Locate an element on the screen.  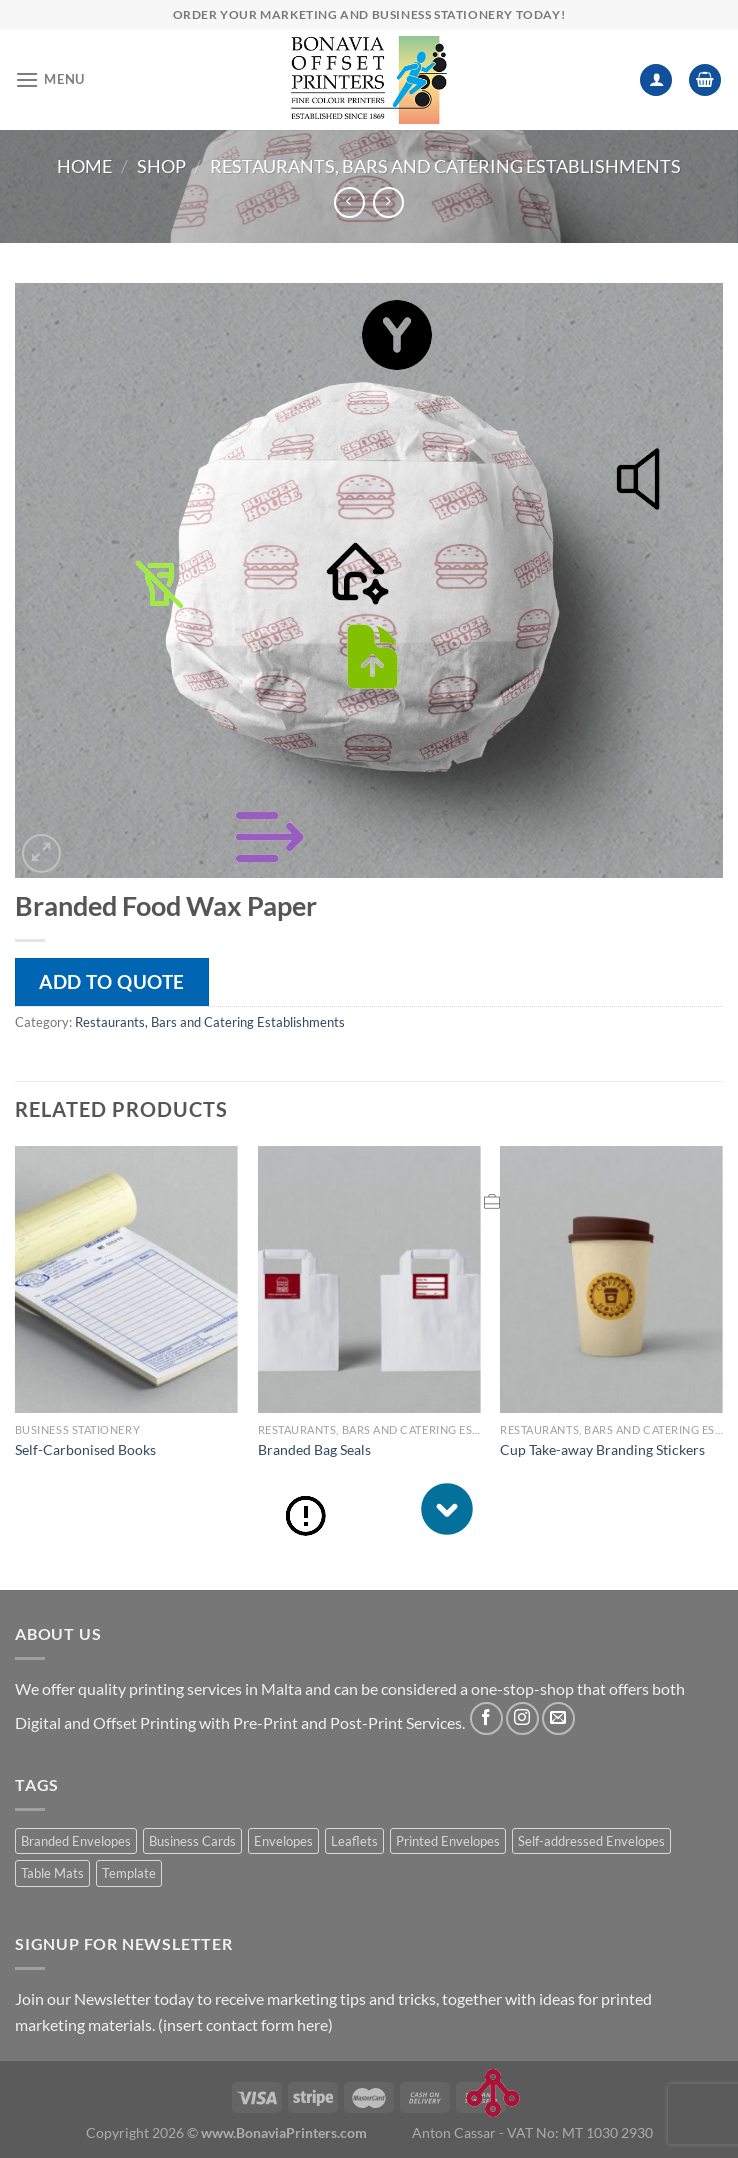
expand to show more content is located at coordinates (447, 1509).